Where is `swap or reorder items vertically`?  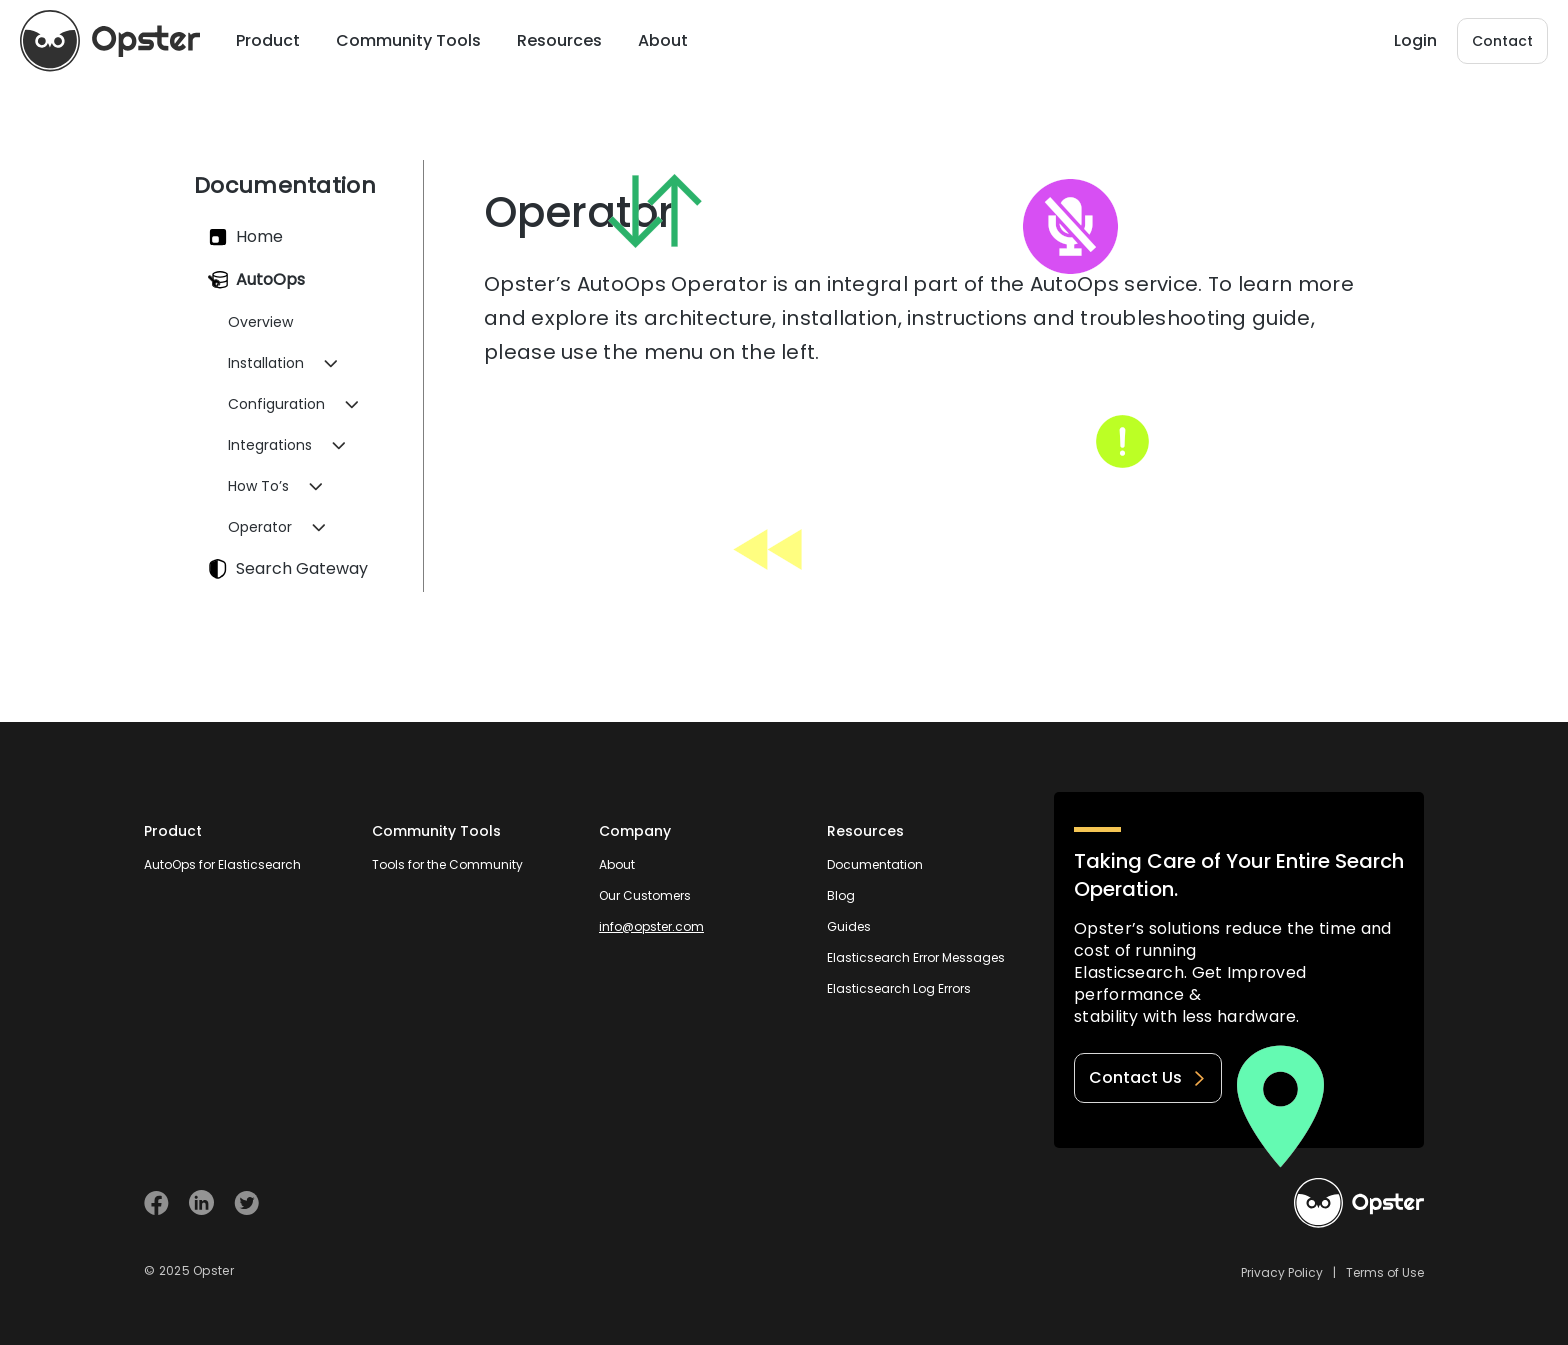 swap or reorder items vertically is located at coordinates (655, 211).